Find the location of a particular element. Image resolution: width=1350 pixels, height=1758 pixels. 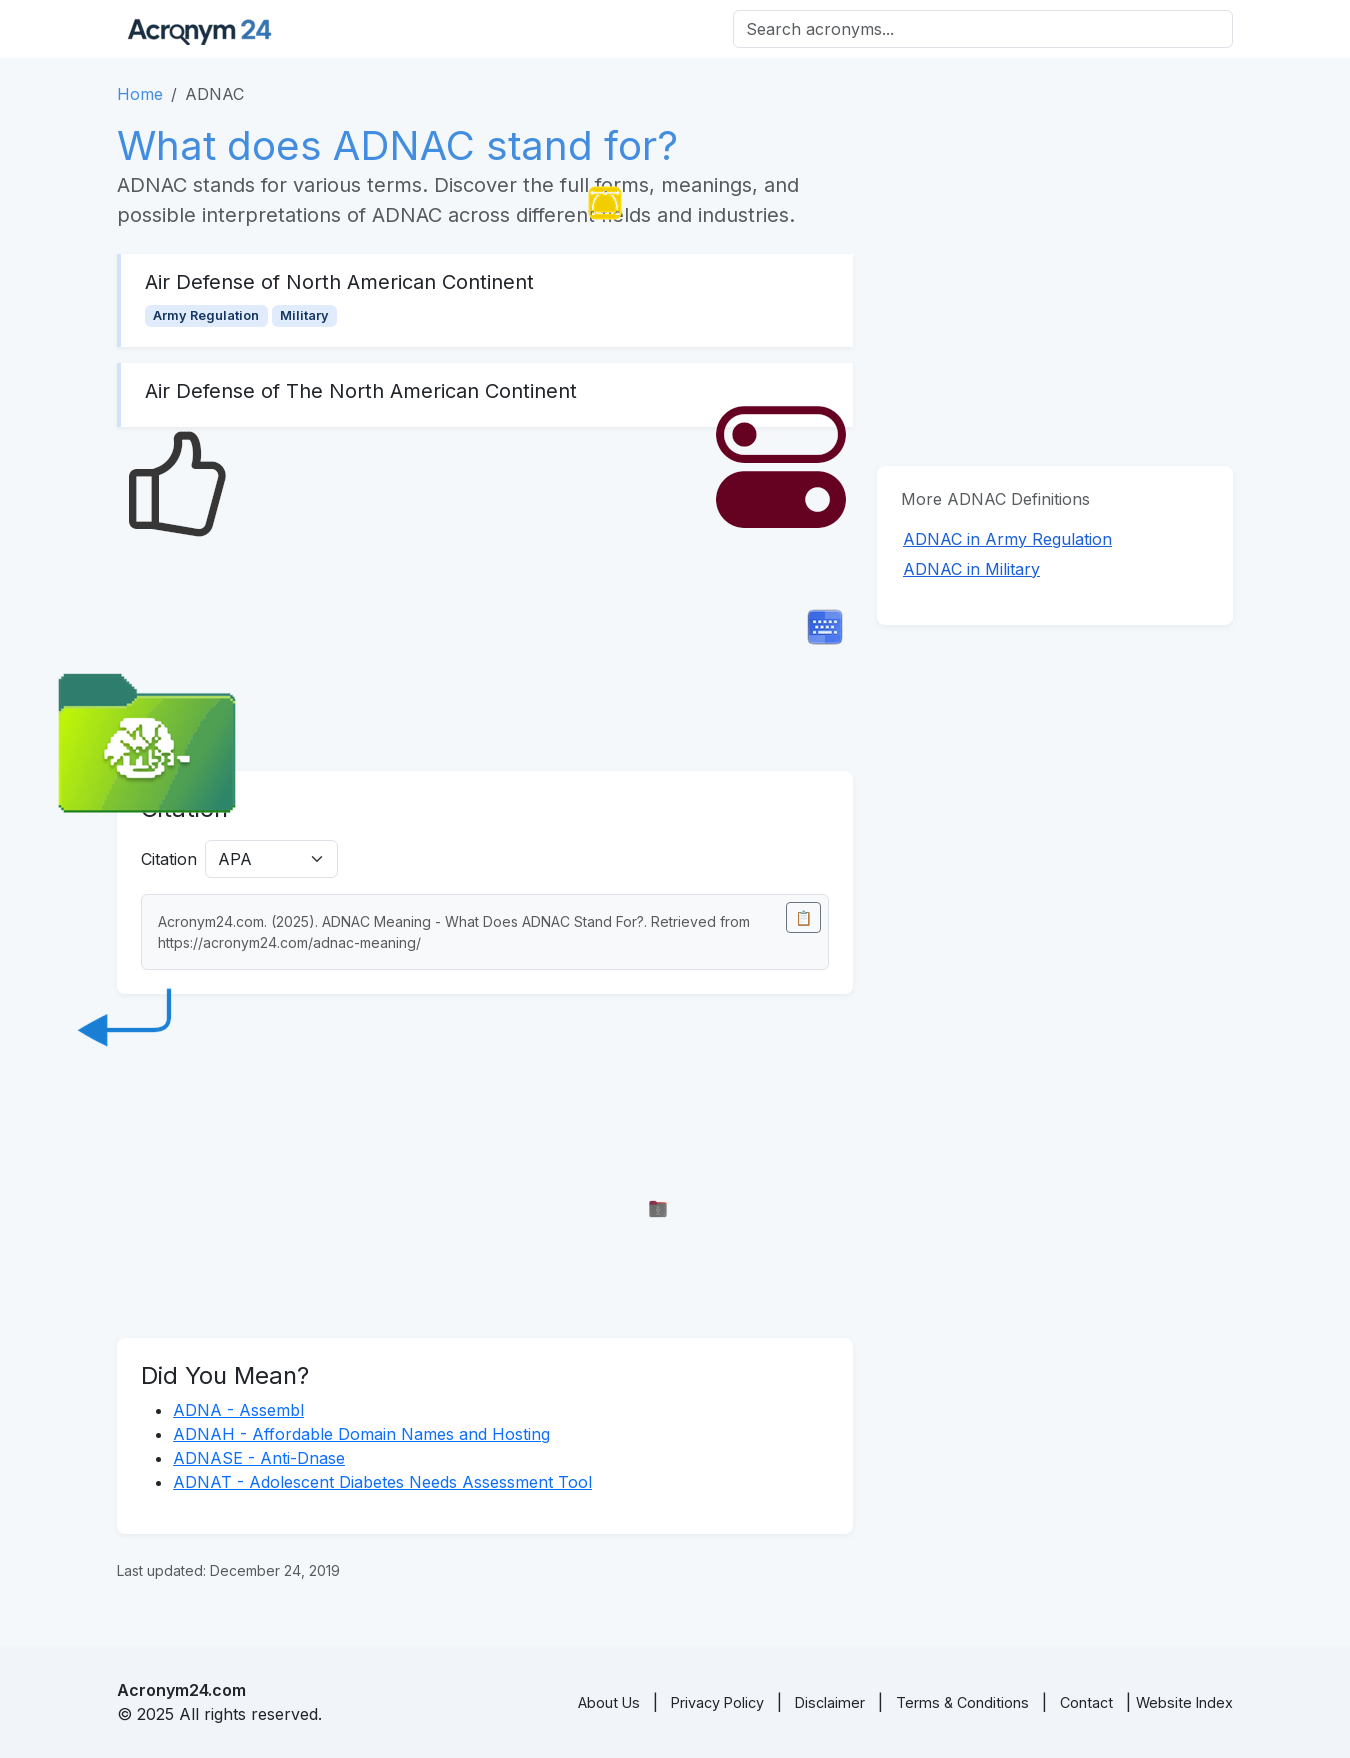

access peripheral device settings is located at coordinates (825, 627).